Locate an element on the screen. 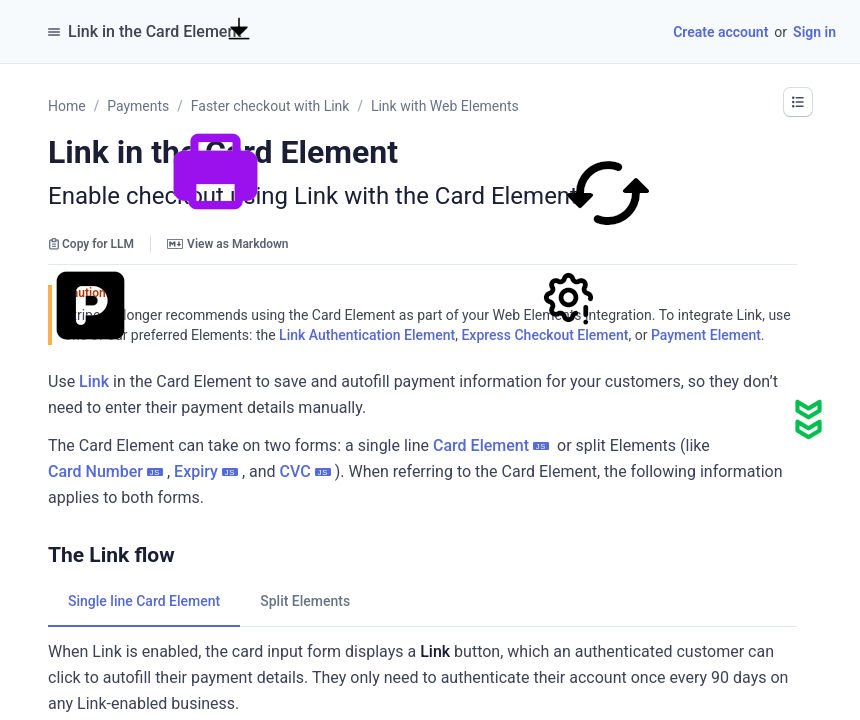  print the current document is located at coordinates (215, 171).